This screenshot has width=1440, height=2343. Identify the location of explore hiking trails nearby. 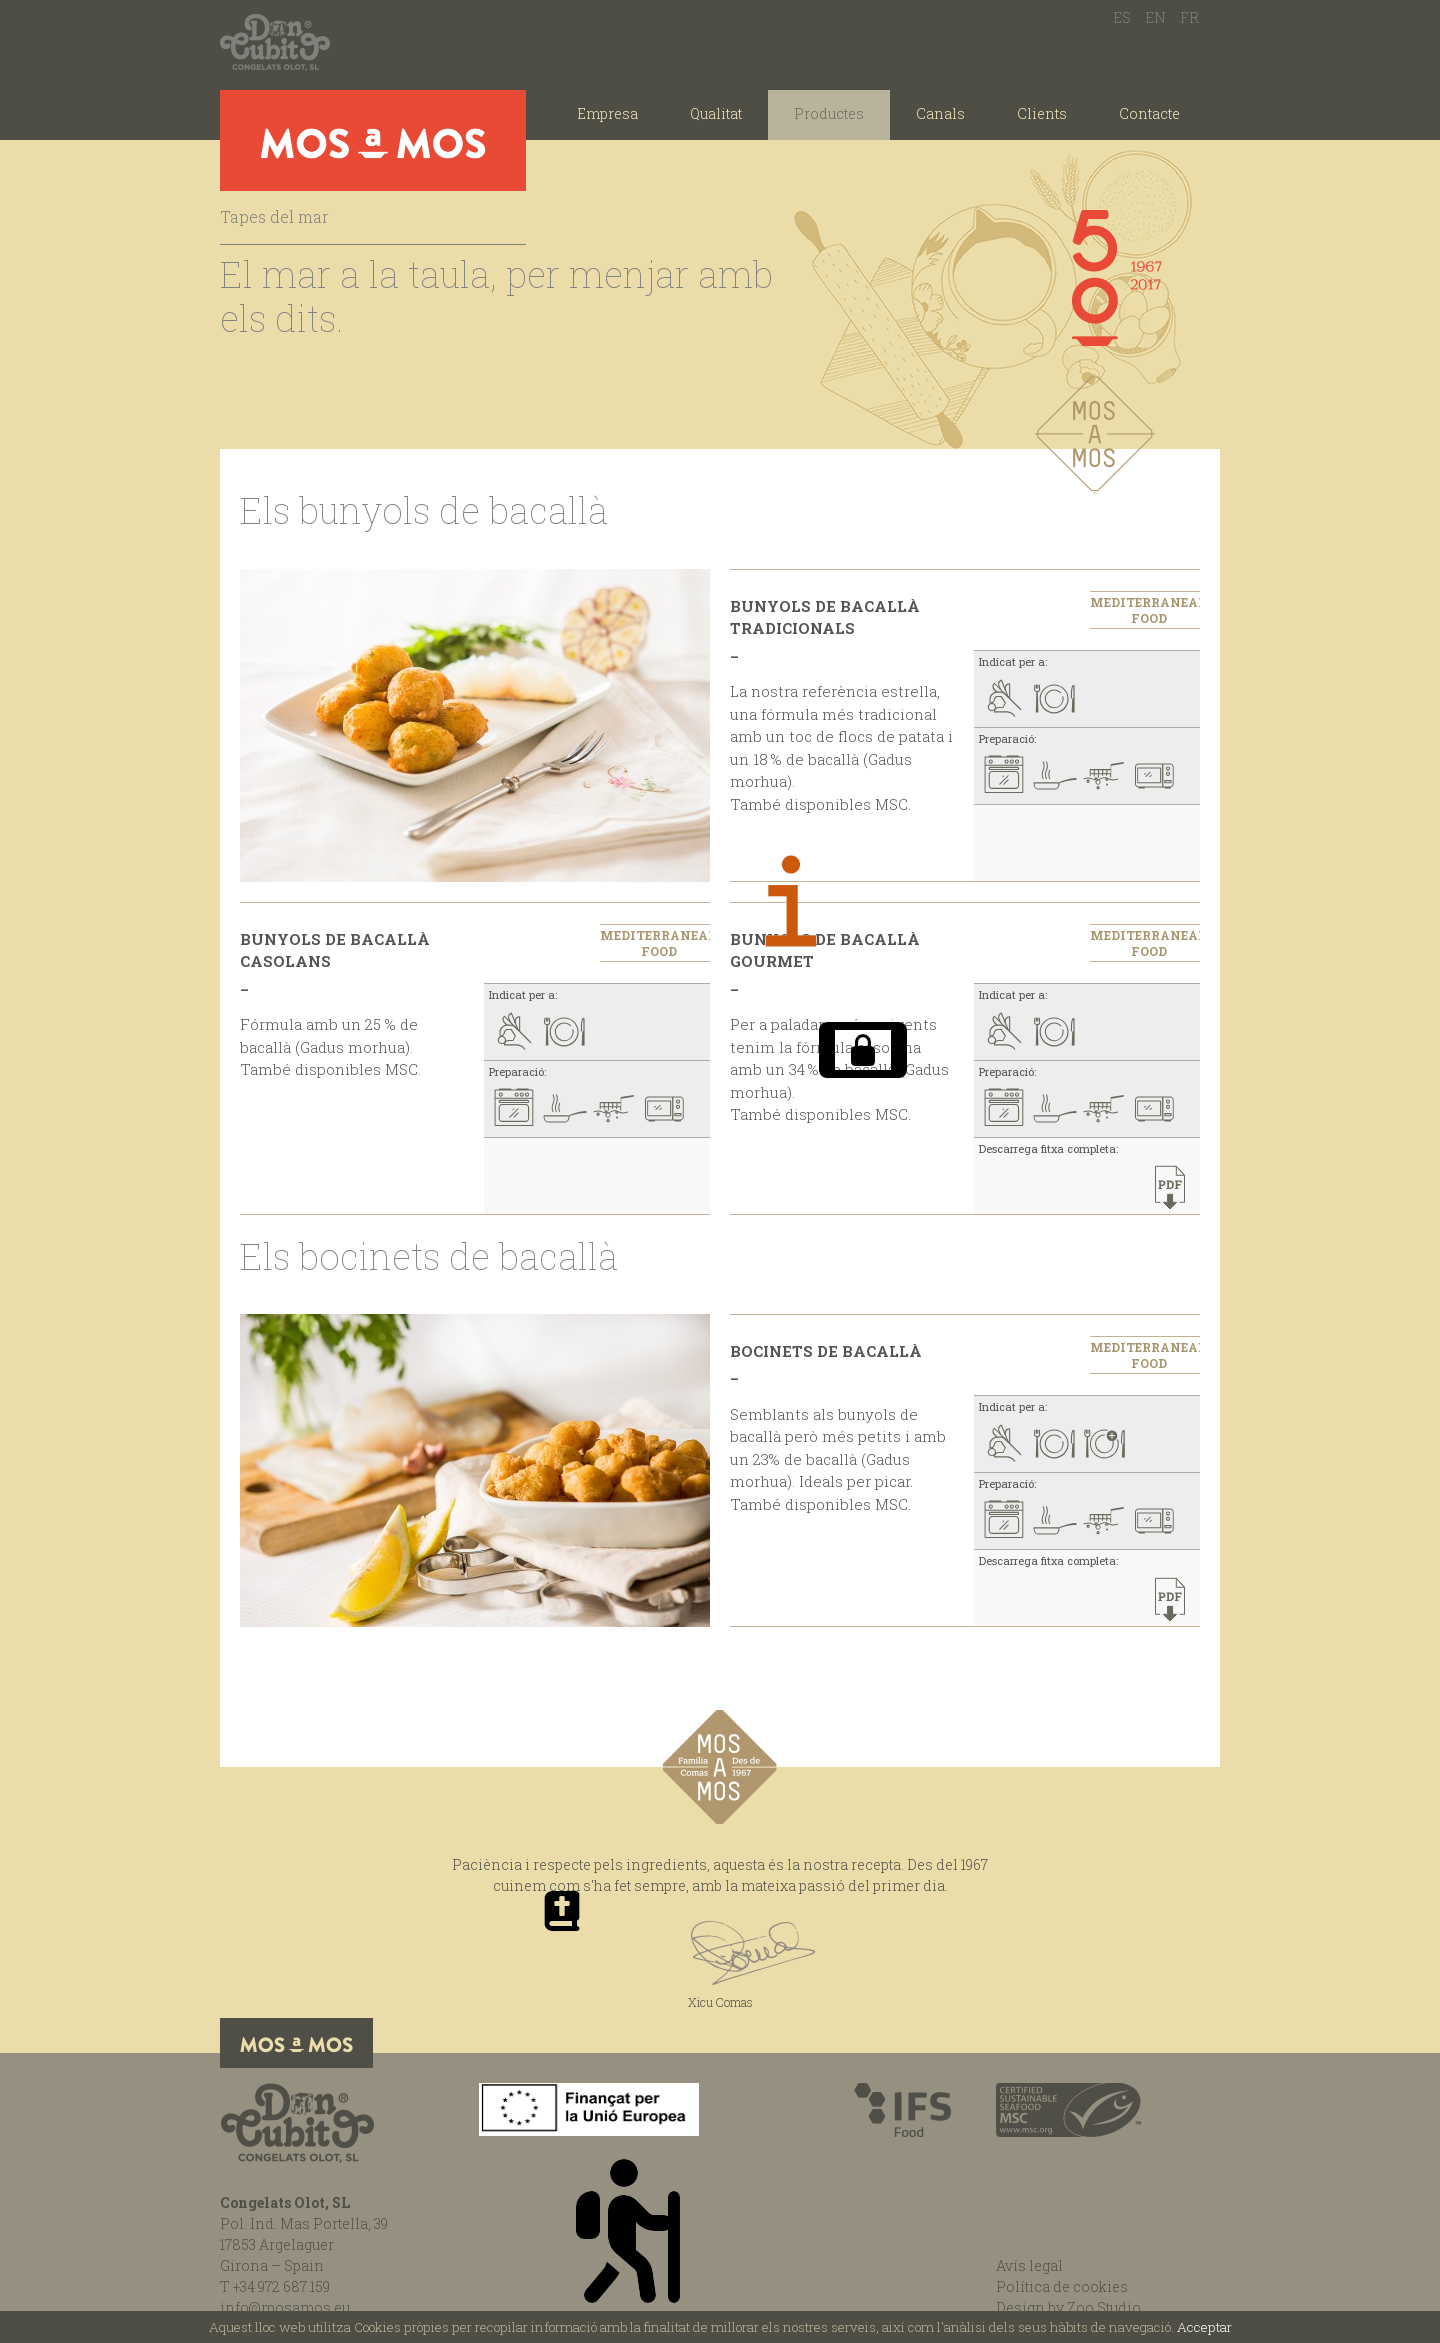
(632, 2231).